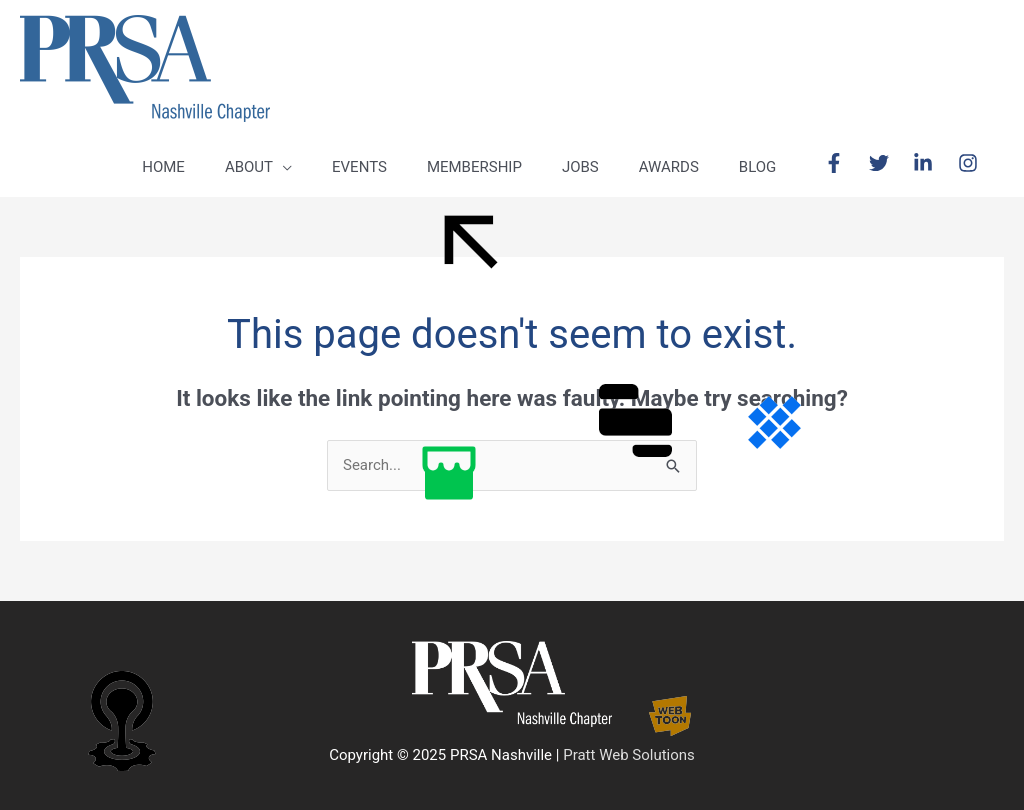 Image resolution: width=1024 pixels, height=810 pixels. Describe the element at coordinates (670, 716) in the screenshot. I see `open the Webtoon app` at that location.